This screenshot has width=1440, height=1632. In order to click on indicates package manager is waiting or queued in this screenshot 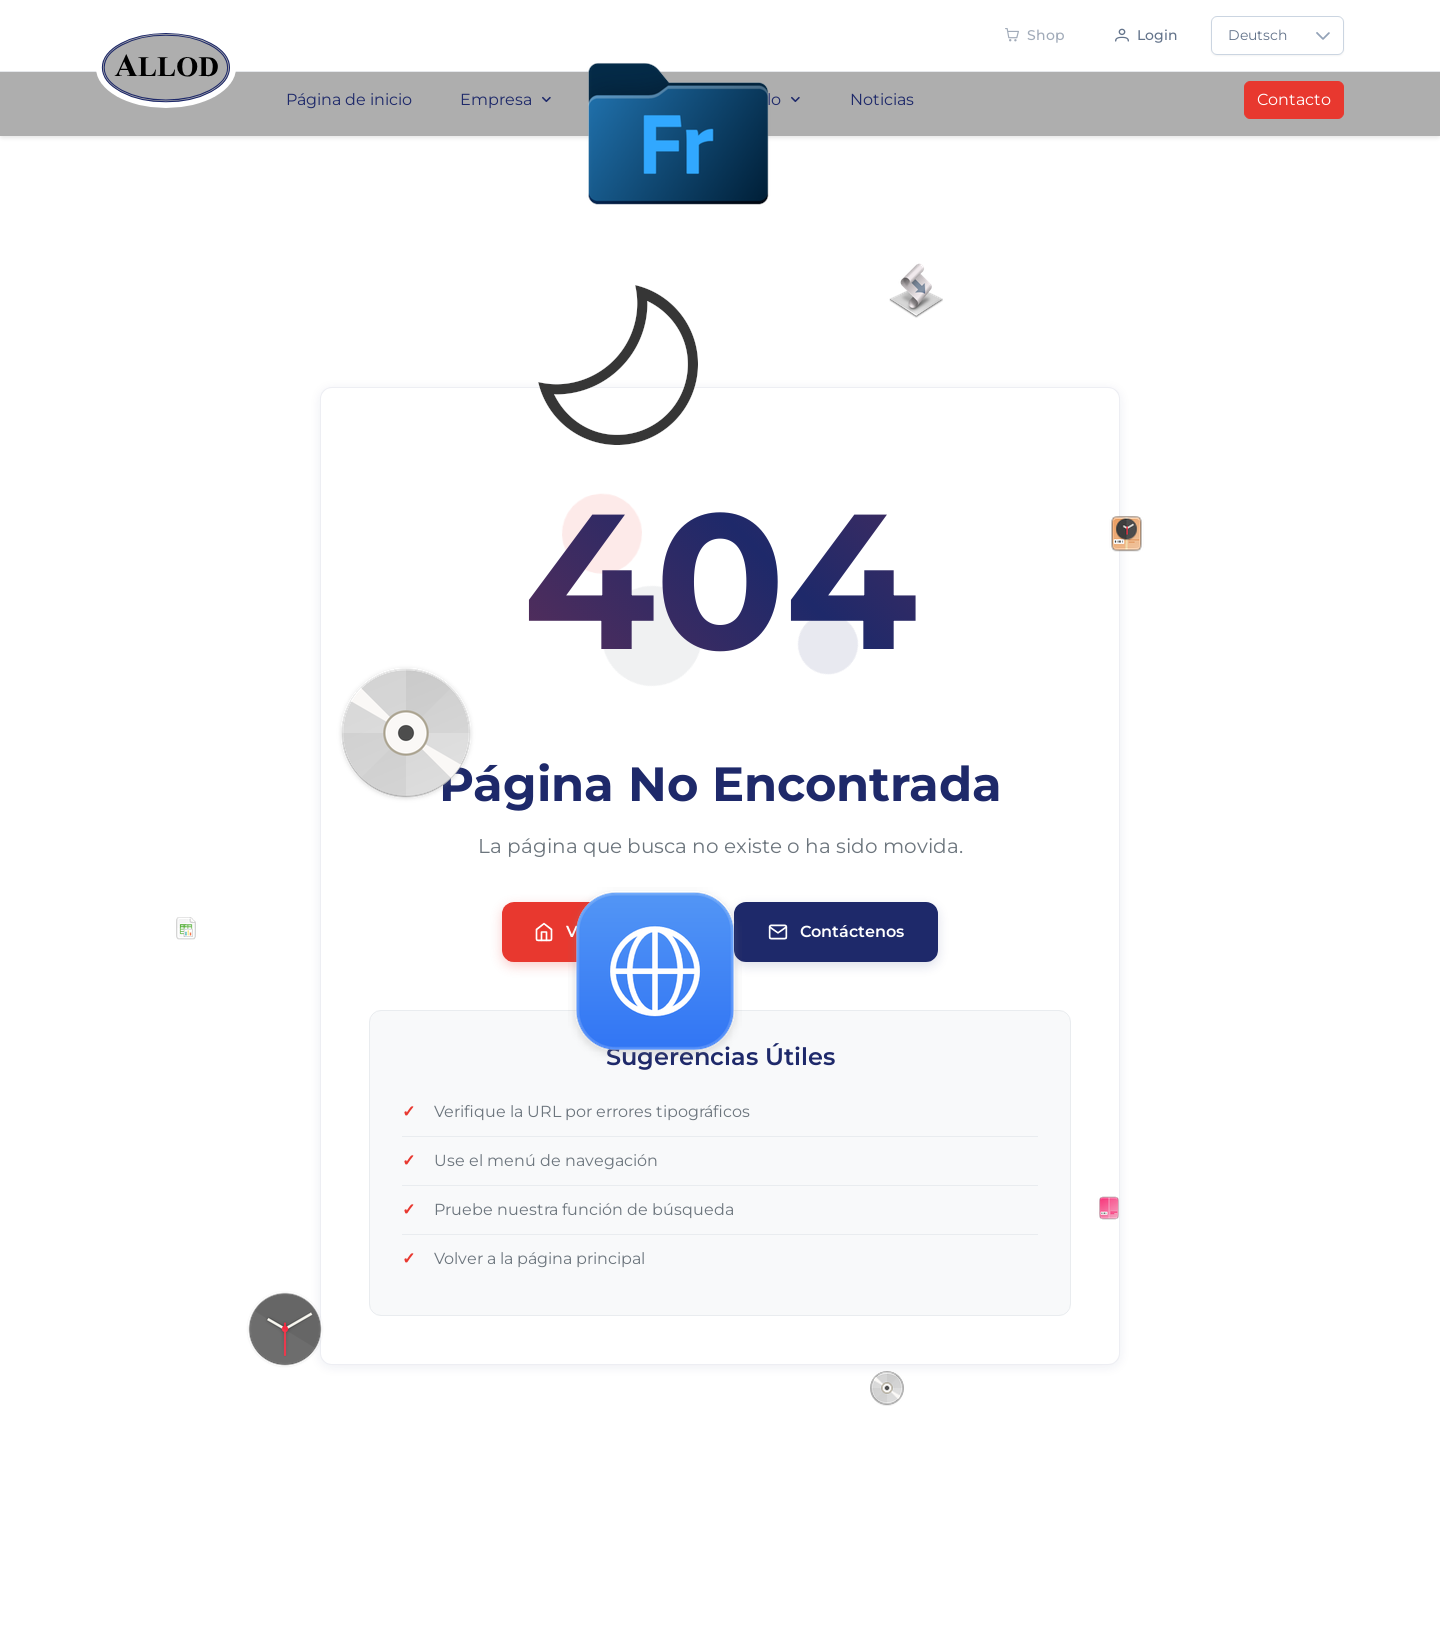, I will do `click(1126, 533)`.